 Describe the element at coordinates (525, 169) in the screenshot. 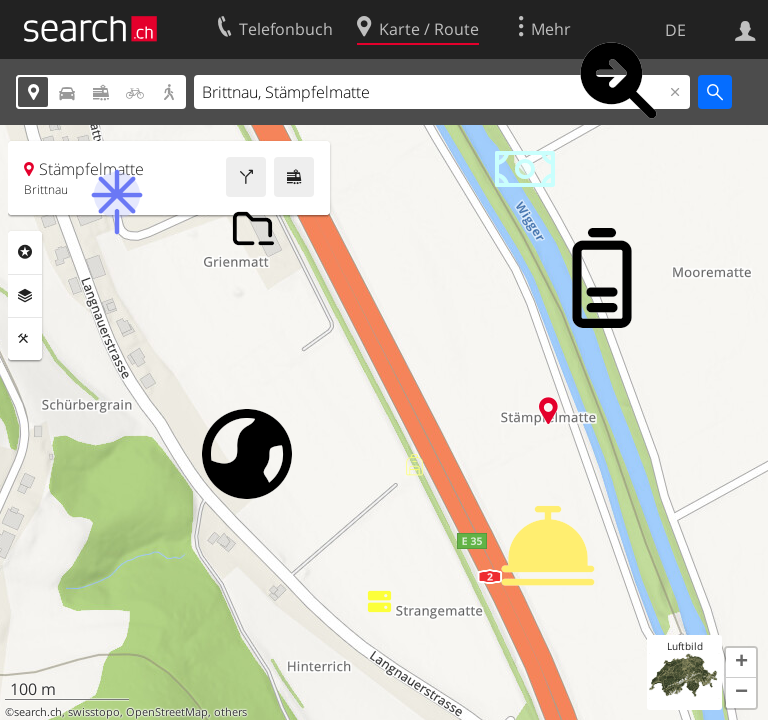

I see `view payment or billing information` at that location.